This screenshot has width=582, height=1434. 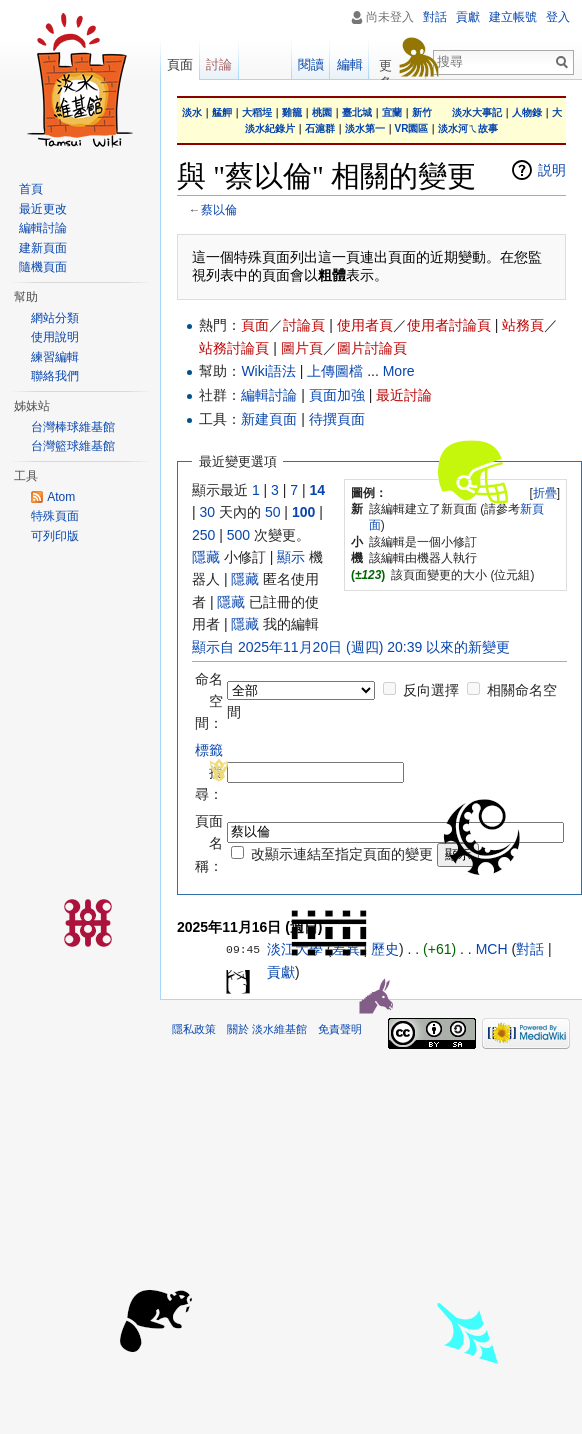 I want to click on select trident shield weapon or defense item, so click(x=219, y=770).